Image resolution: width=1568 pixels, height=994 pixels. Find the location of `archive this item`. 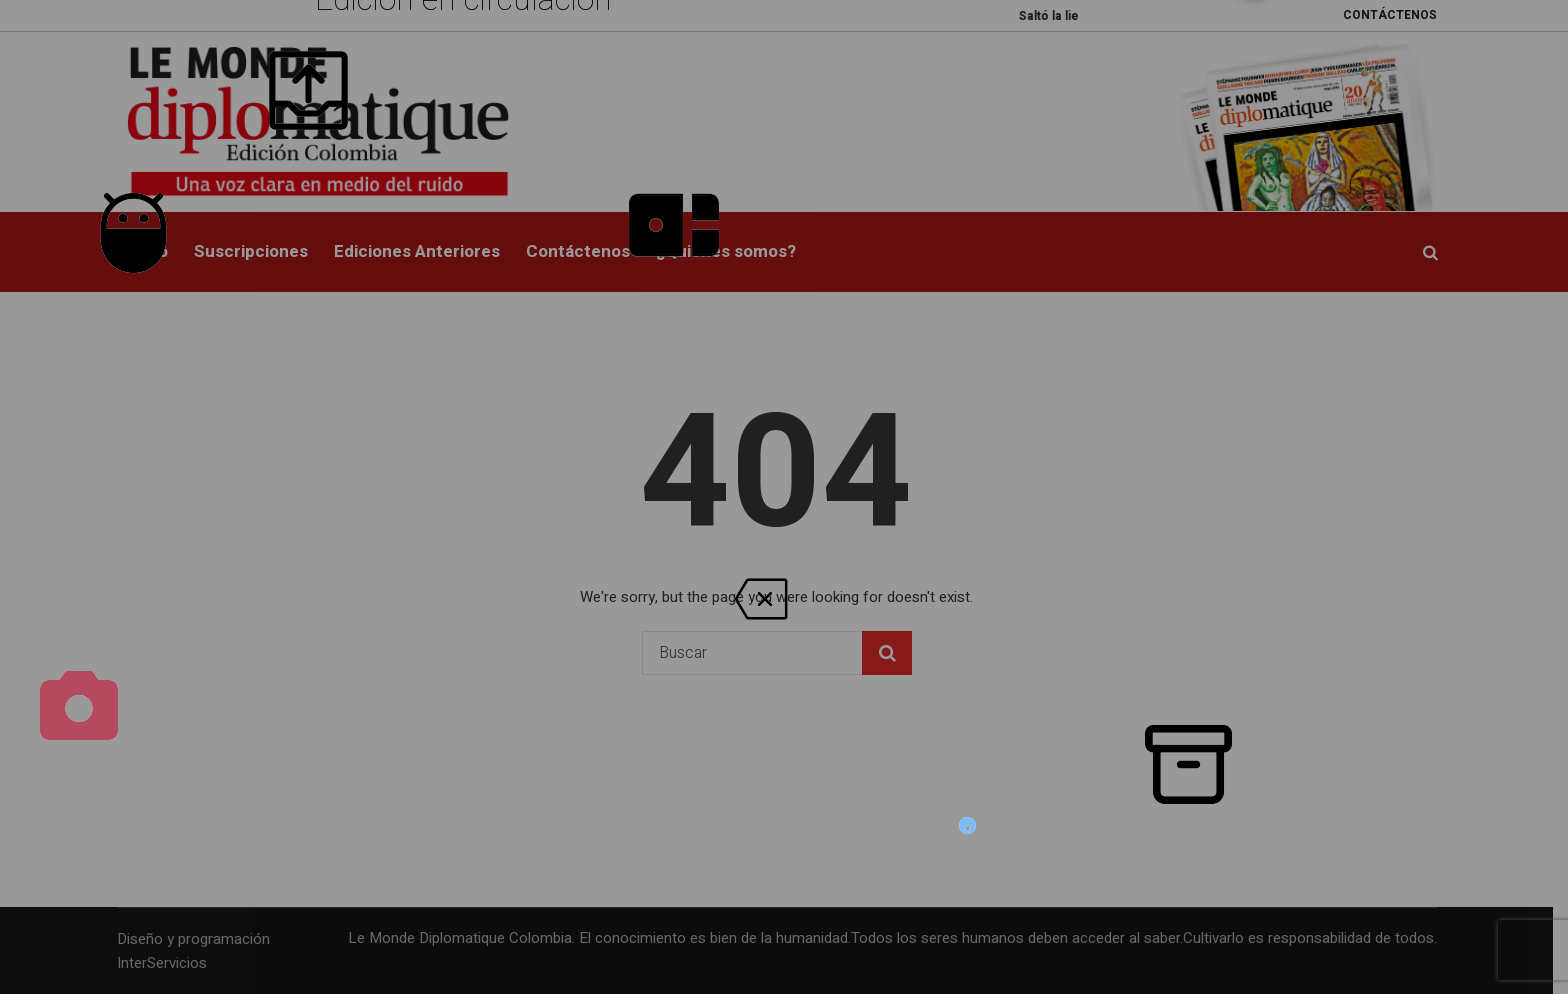

archive this item is located at coordinates (1188, 764).